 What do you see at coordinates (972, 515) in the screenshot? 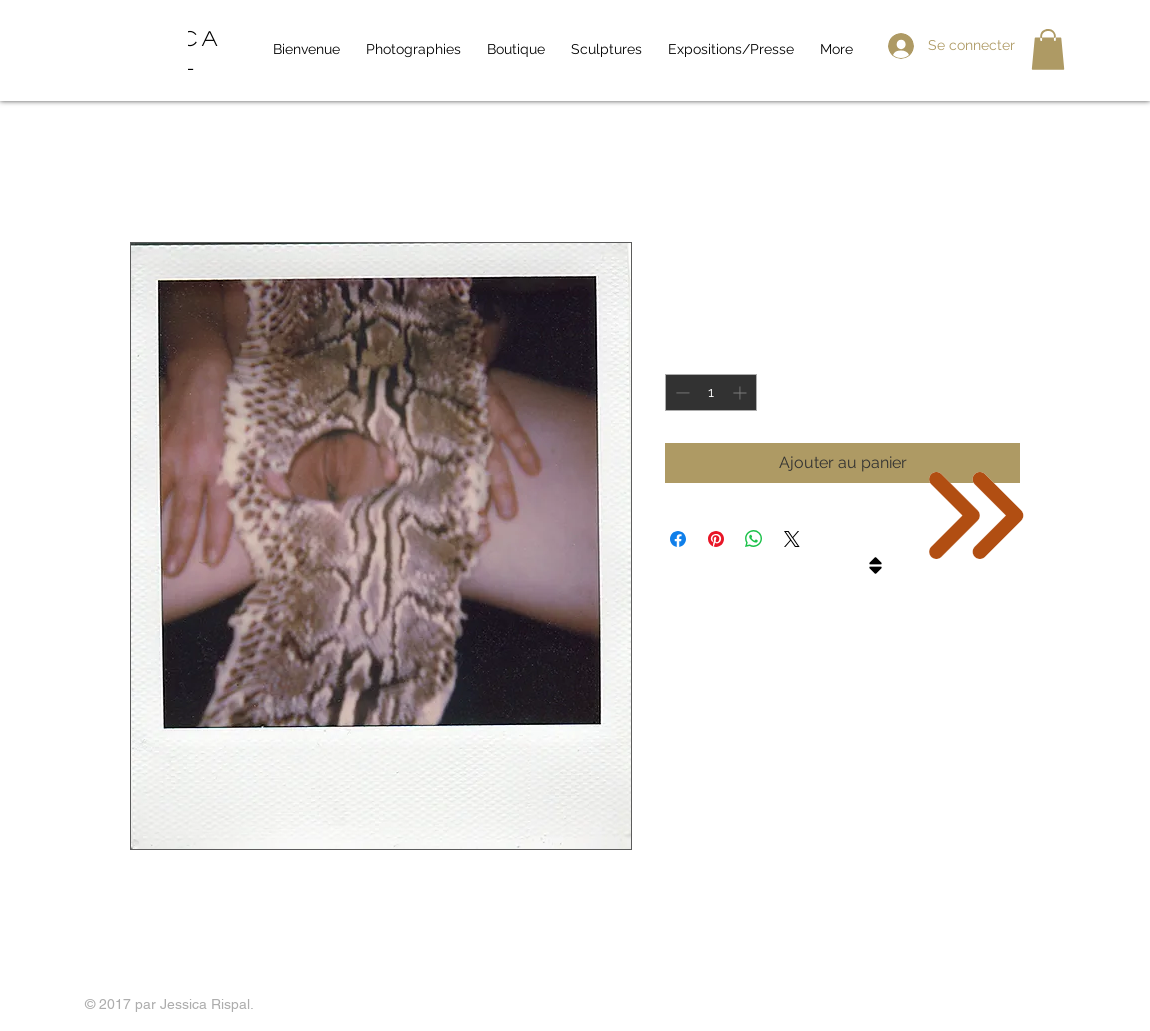
I see `skip forward or advance to next item` at bounding box center [972, 515].